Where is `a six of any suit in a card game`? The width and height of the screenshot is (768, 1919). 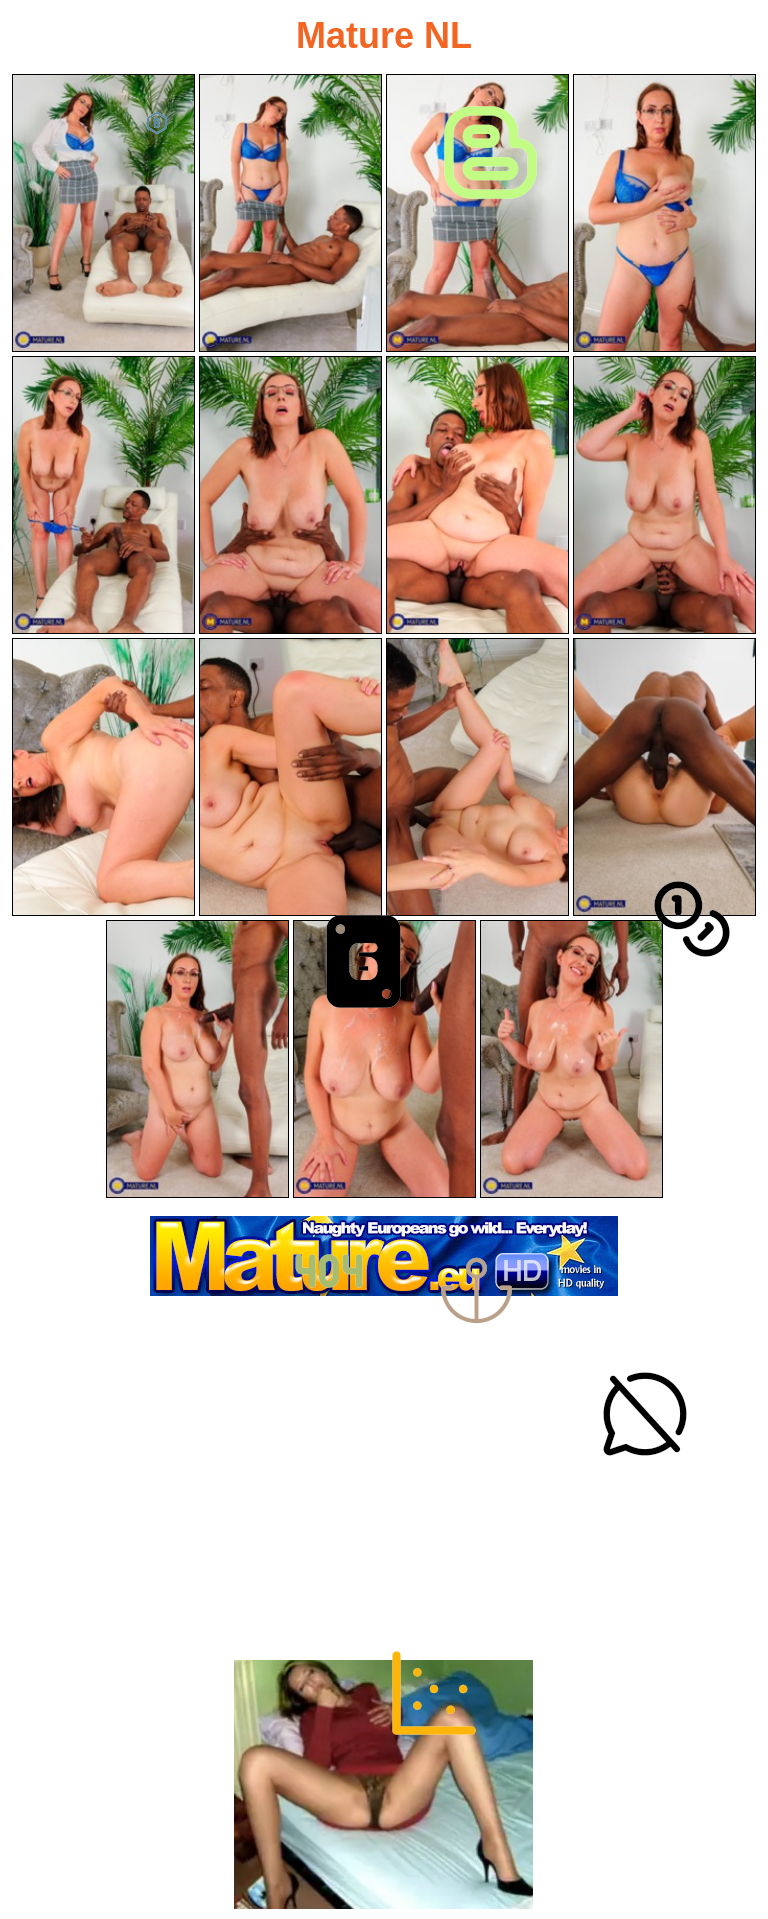
a six of any suit in a card game is located at coordinates (363, 961).